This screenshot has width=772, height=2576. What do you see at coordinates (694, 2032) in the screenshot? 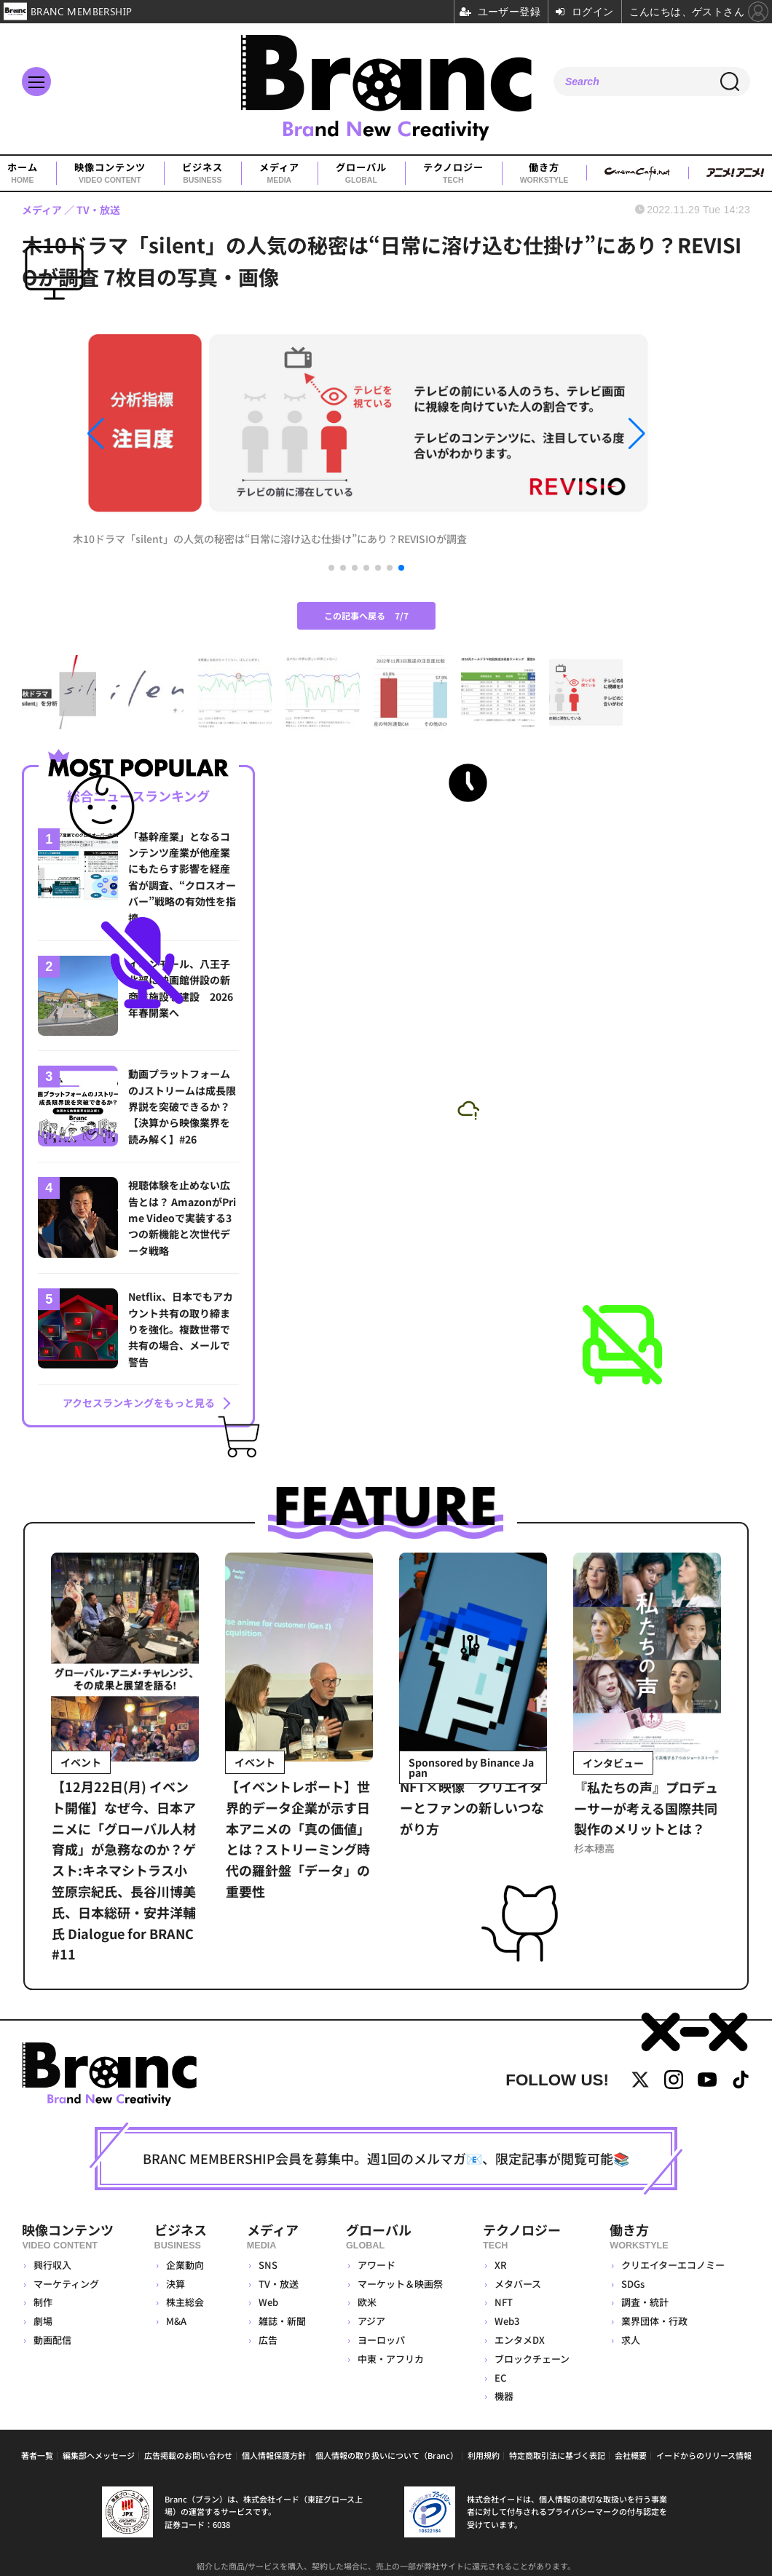
I see `perform subtraction operation` at bounding box center [694, 2032].